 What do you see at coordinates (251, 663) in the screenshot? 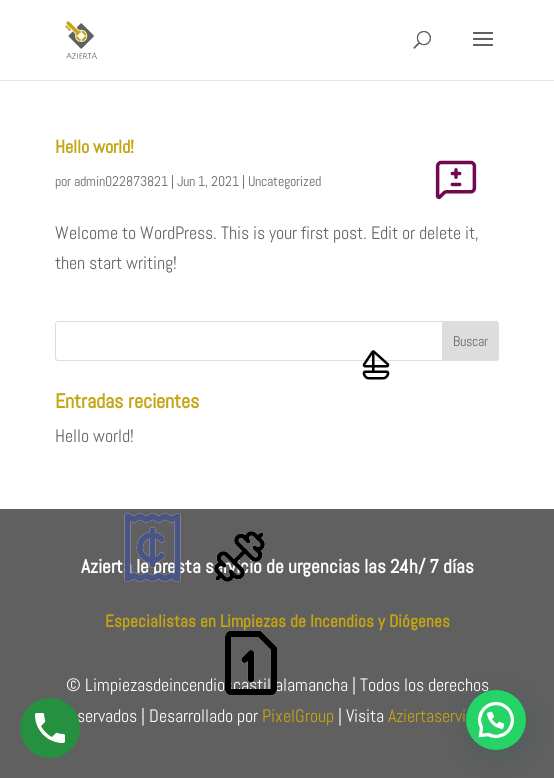
I see `sim card slot 1 indicator` at bounding box center [251, 663].